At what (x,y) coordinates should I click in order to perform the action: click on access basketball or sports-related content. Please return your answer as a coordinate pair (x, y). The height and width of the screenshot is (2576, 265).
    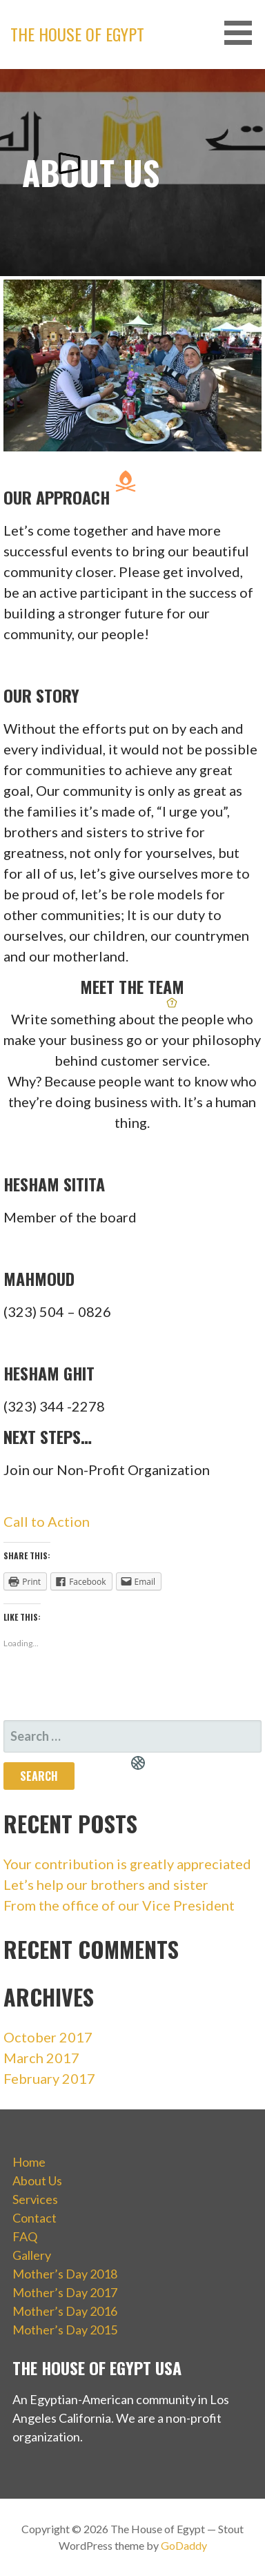
    Looking at the image, I should click on (138, 1763).